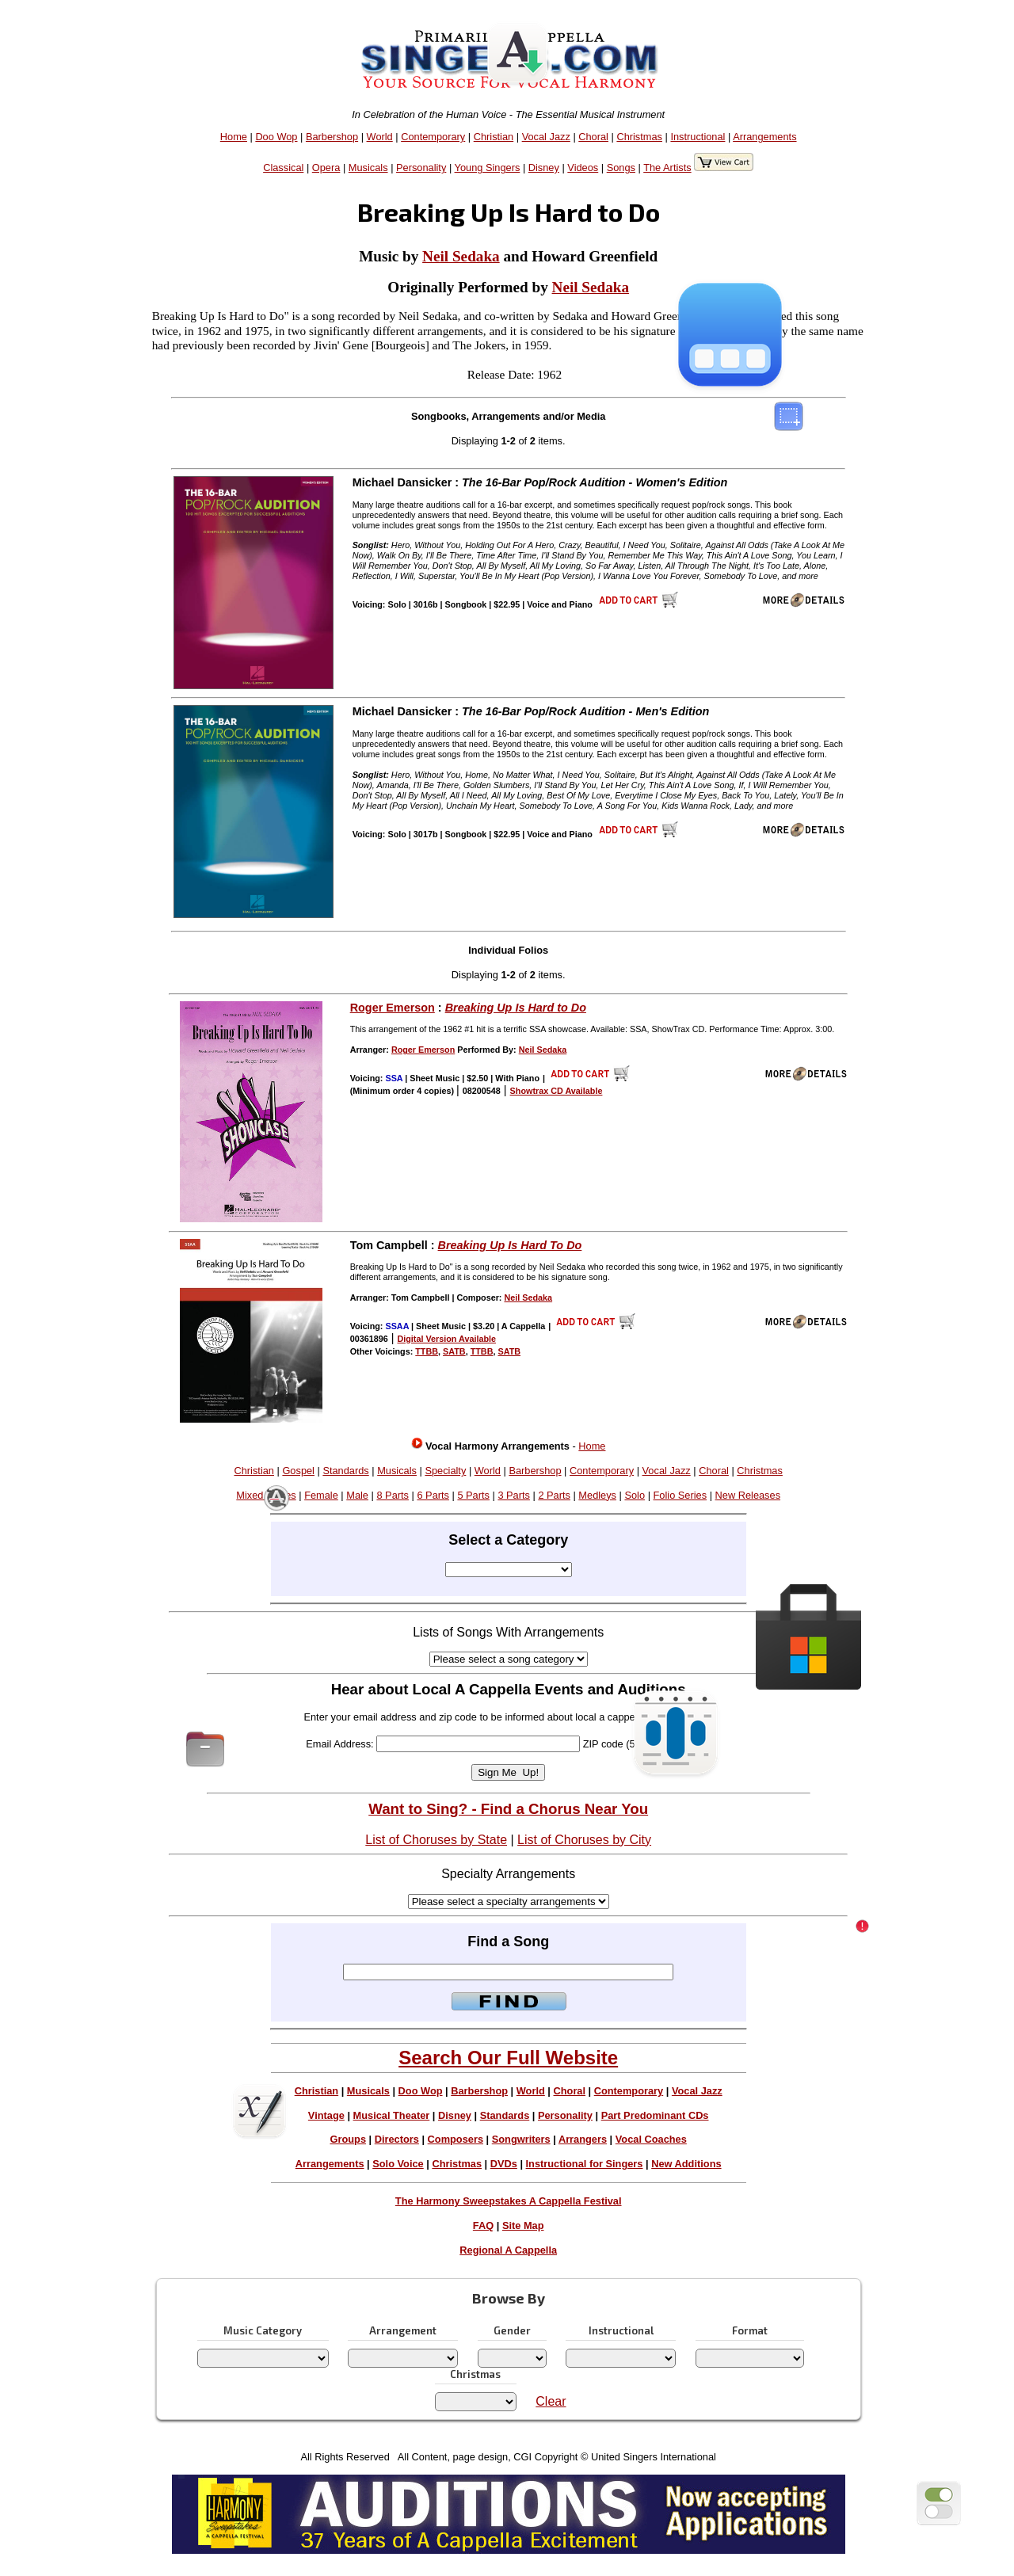 This screenshot has width=1014, height=2576. What do you see at coordinates (939, 2503) in the screenshot?
I see `open gnome tweaks to customize desktop settings` at bounding box center [939, 2503].